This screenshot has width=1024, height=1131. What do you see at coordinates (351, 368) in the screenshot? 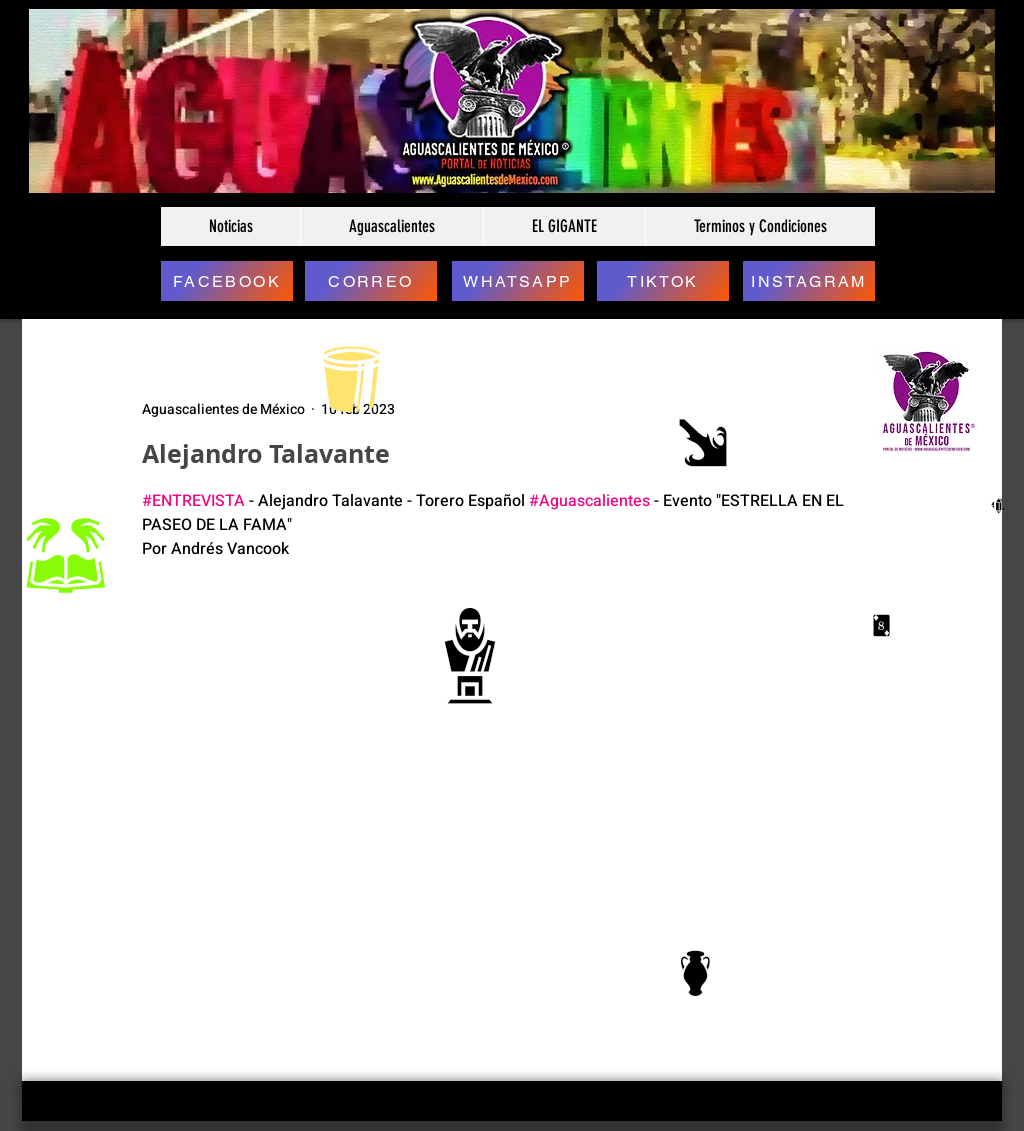
I see `empty trash or recycle bin` at bounding box center [351, 368].